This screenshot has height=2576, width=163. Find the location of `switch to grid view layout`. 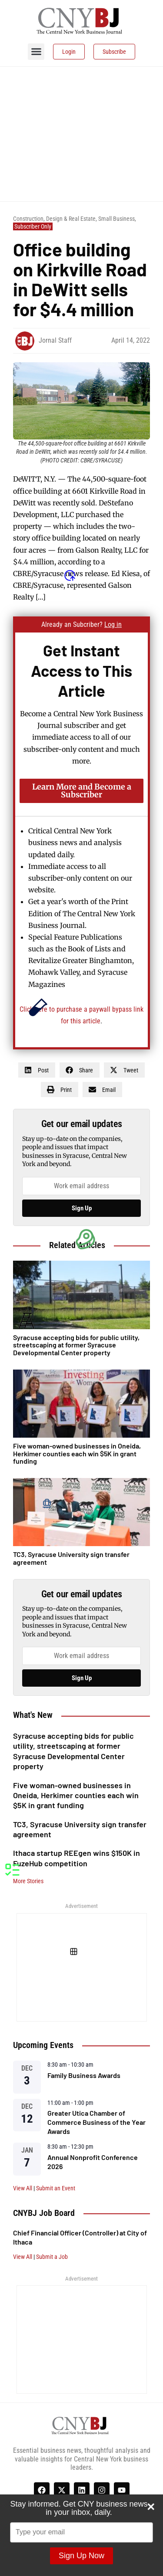

switch to grid view layout is located at coordinates (73, 1951).